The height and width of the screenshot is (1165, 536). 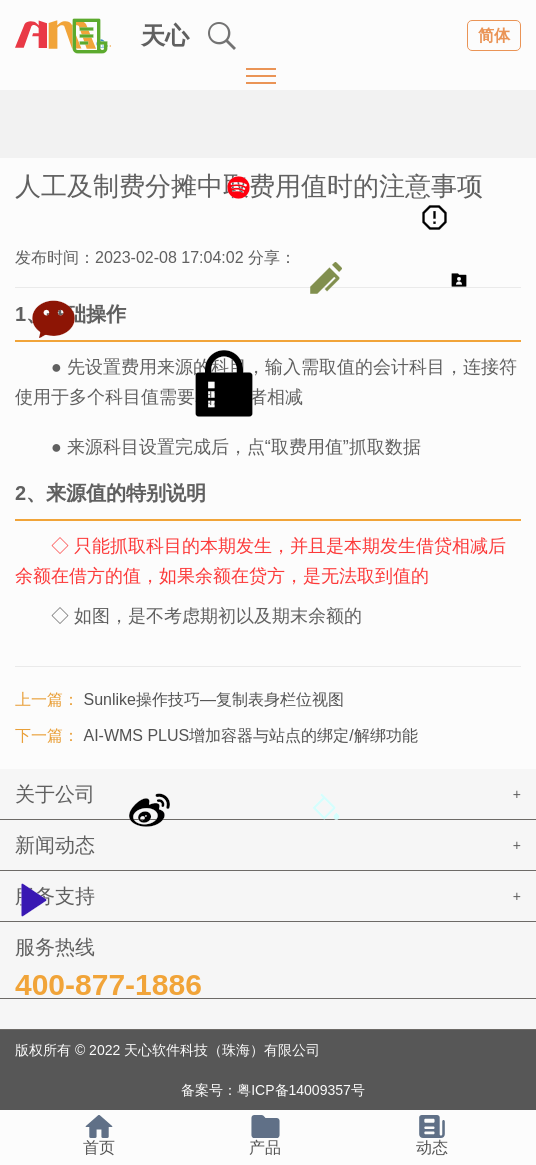 What do you see at coordinates (224, 385) in the screenshot?
I see `access a private git repository` at bounding box center [224, 385].